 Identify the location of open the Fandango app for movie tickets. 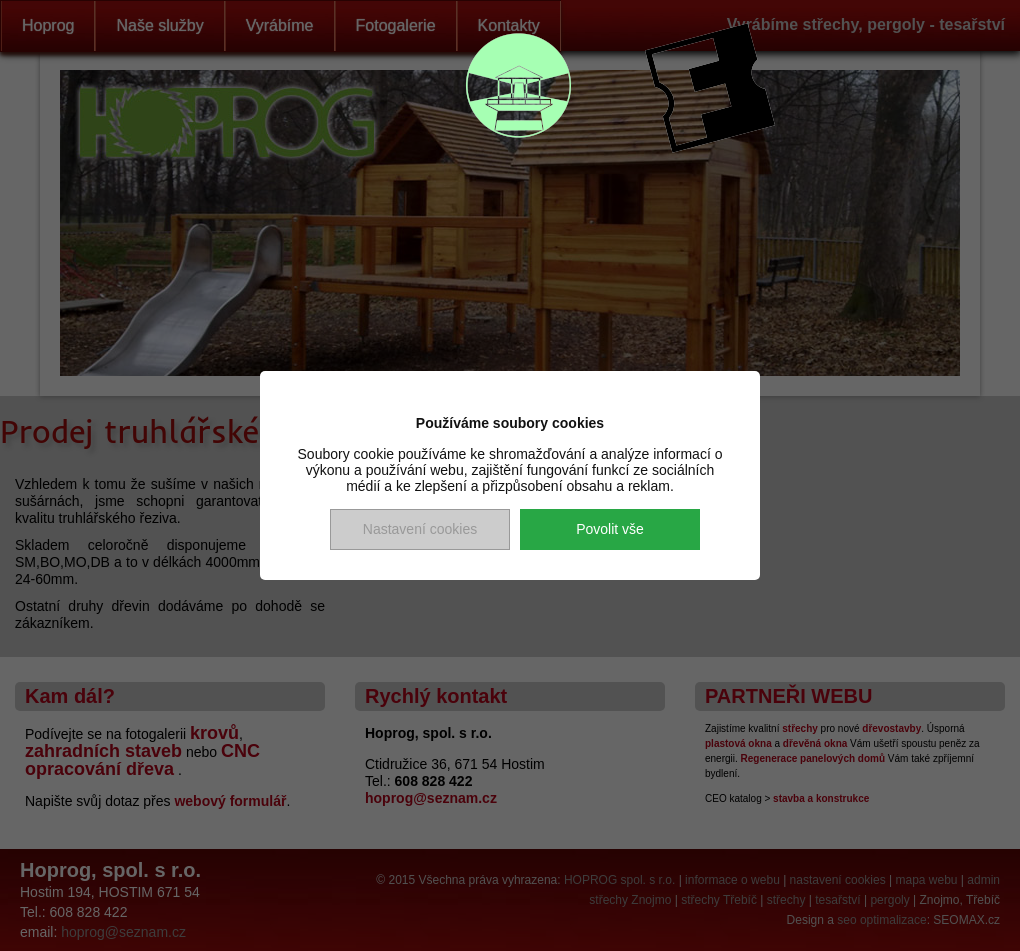
(710, 88).